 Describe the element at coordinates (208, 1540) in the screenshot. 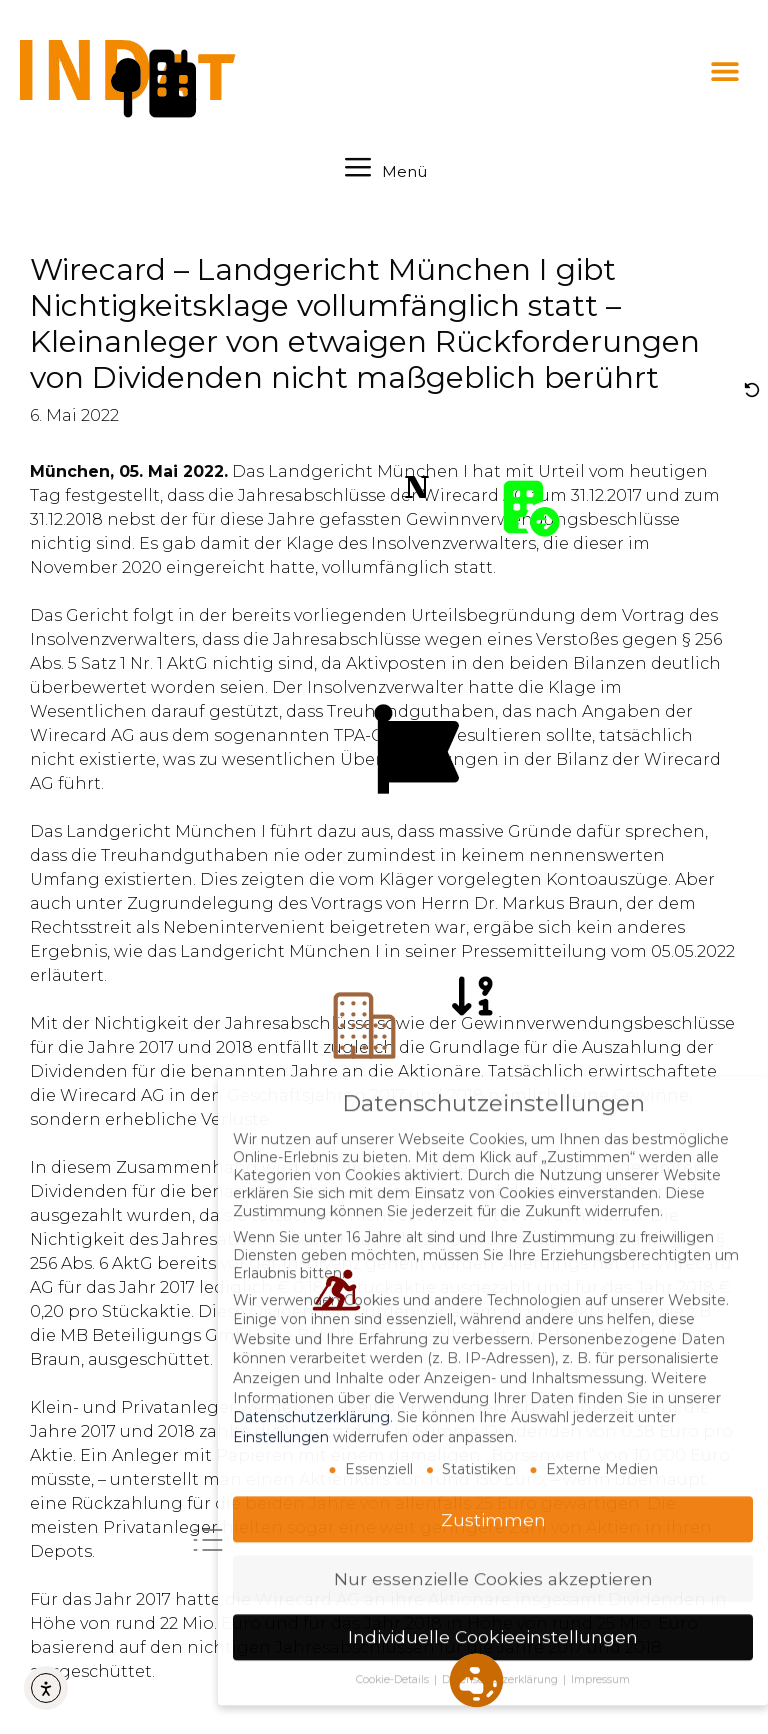

I see `view list items` at that location.